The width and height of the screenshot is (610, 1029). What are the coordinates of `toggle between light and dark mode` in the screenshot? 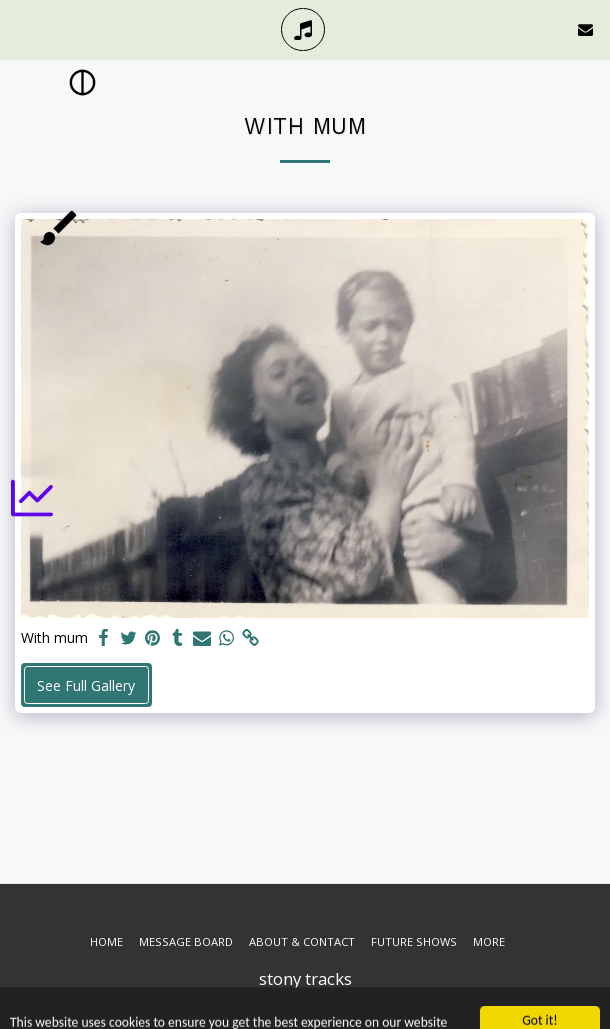 It's located at (82, 82).